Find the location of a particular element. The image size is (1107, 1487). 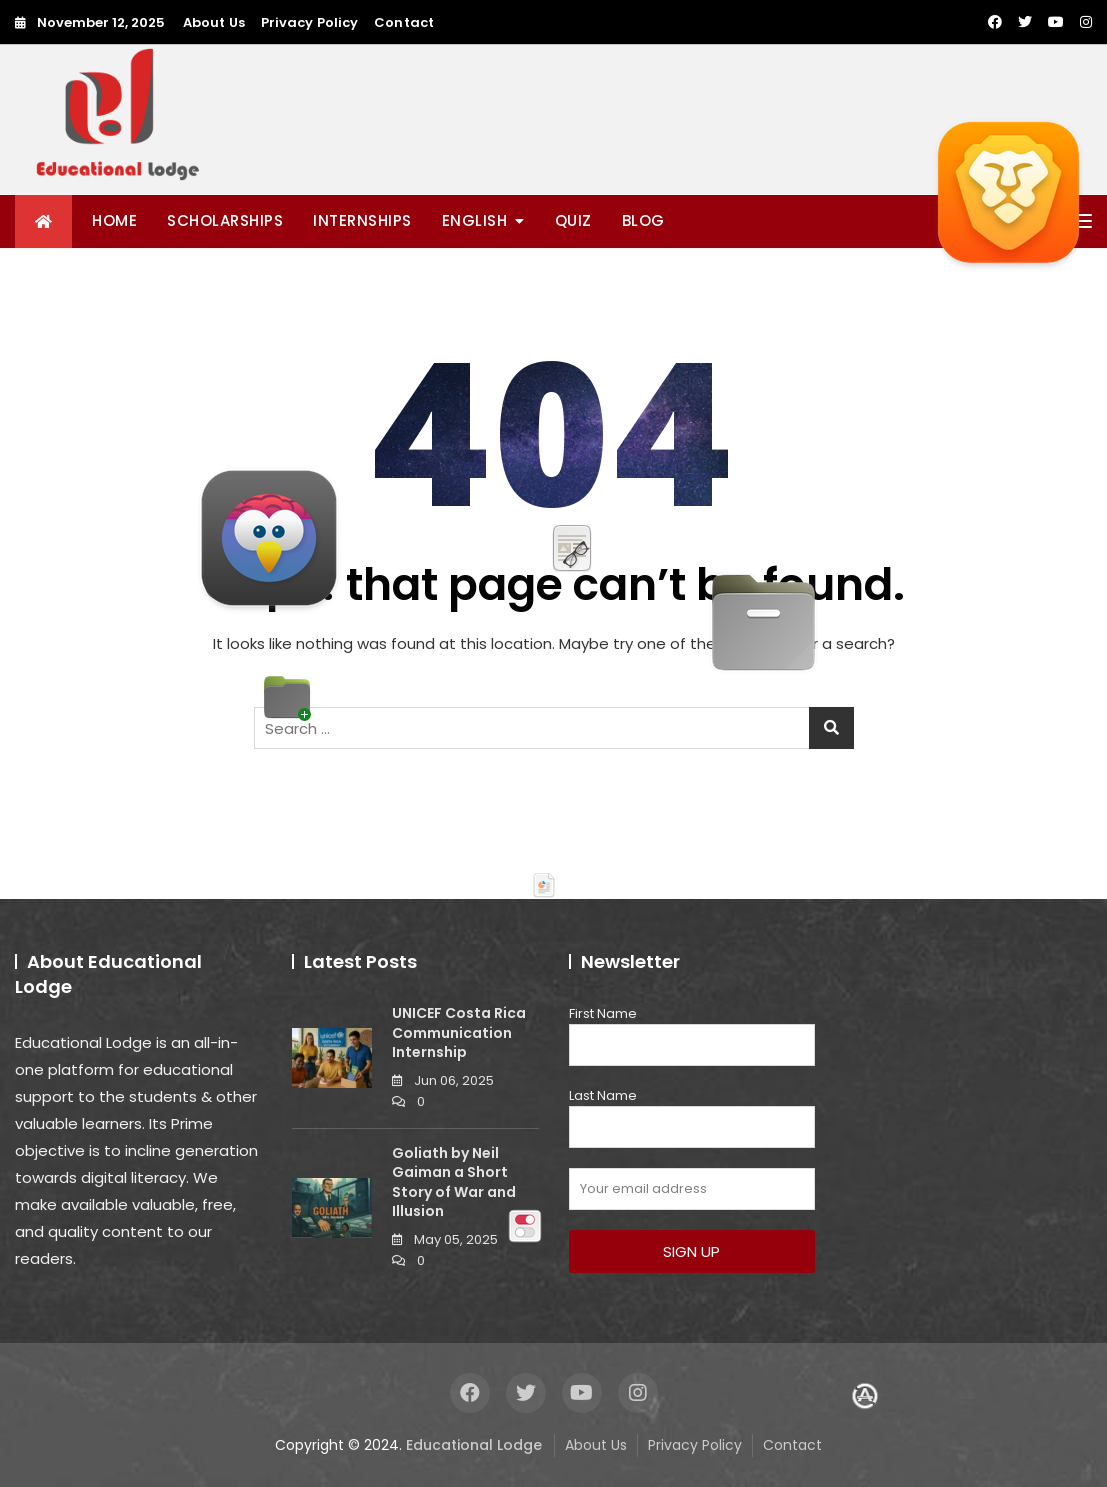

open system tweaks or settings customization is located at coordinates (525, 1226).